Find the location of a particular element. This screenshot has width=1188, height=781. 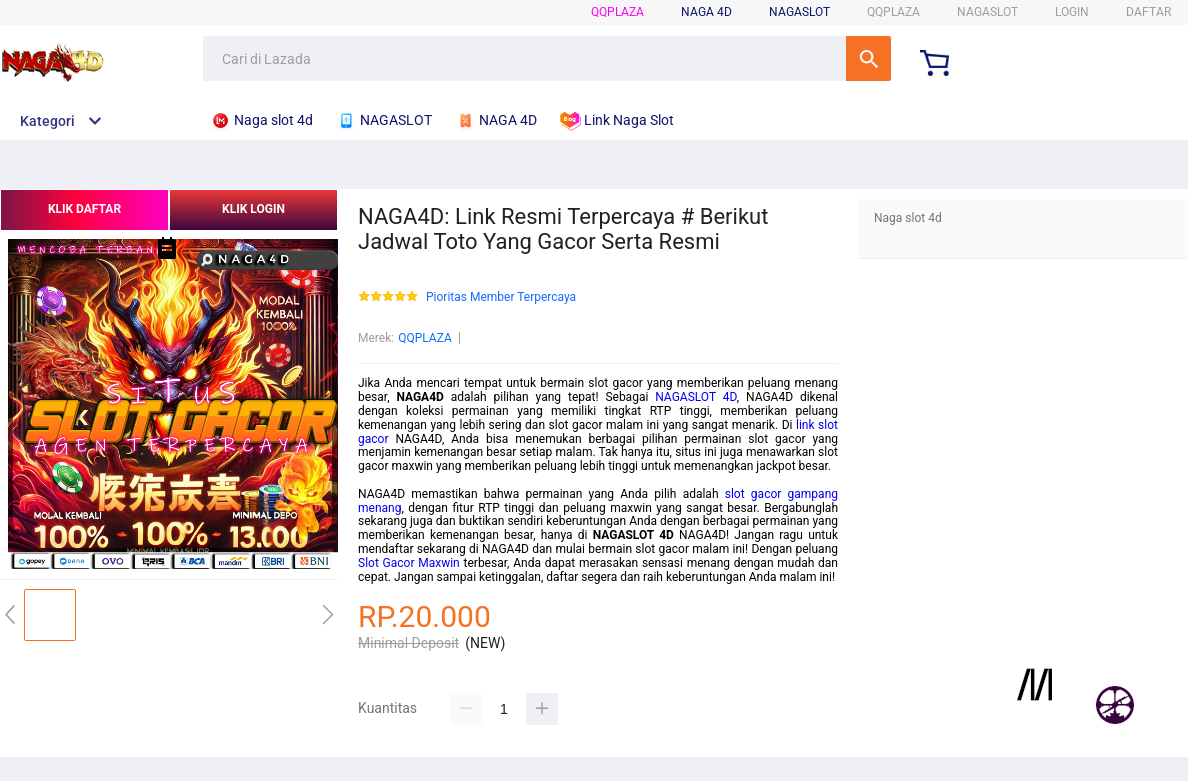

view your to-do list is located at coordinates (167, 249).